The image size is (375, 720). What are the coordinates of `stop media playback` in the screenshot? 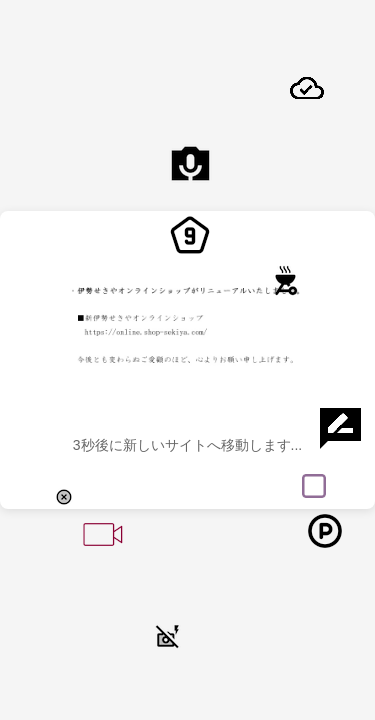 It's located at (314, 486).